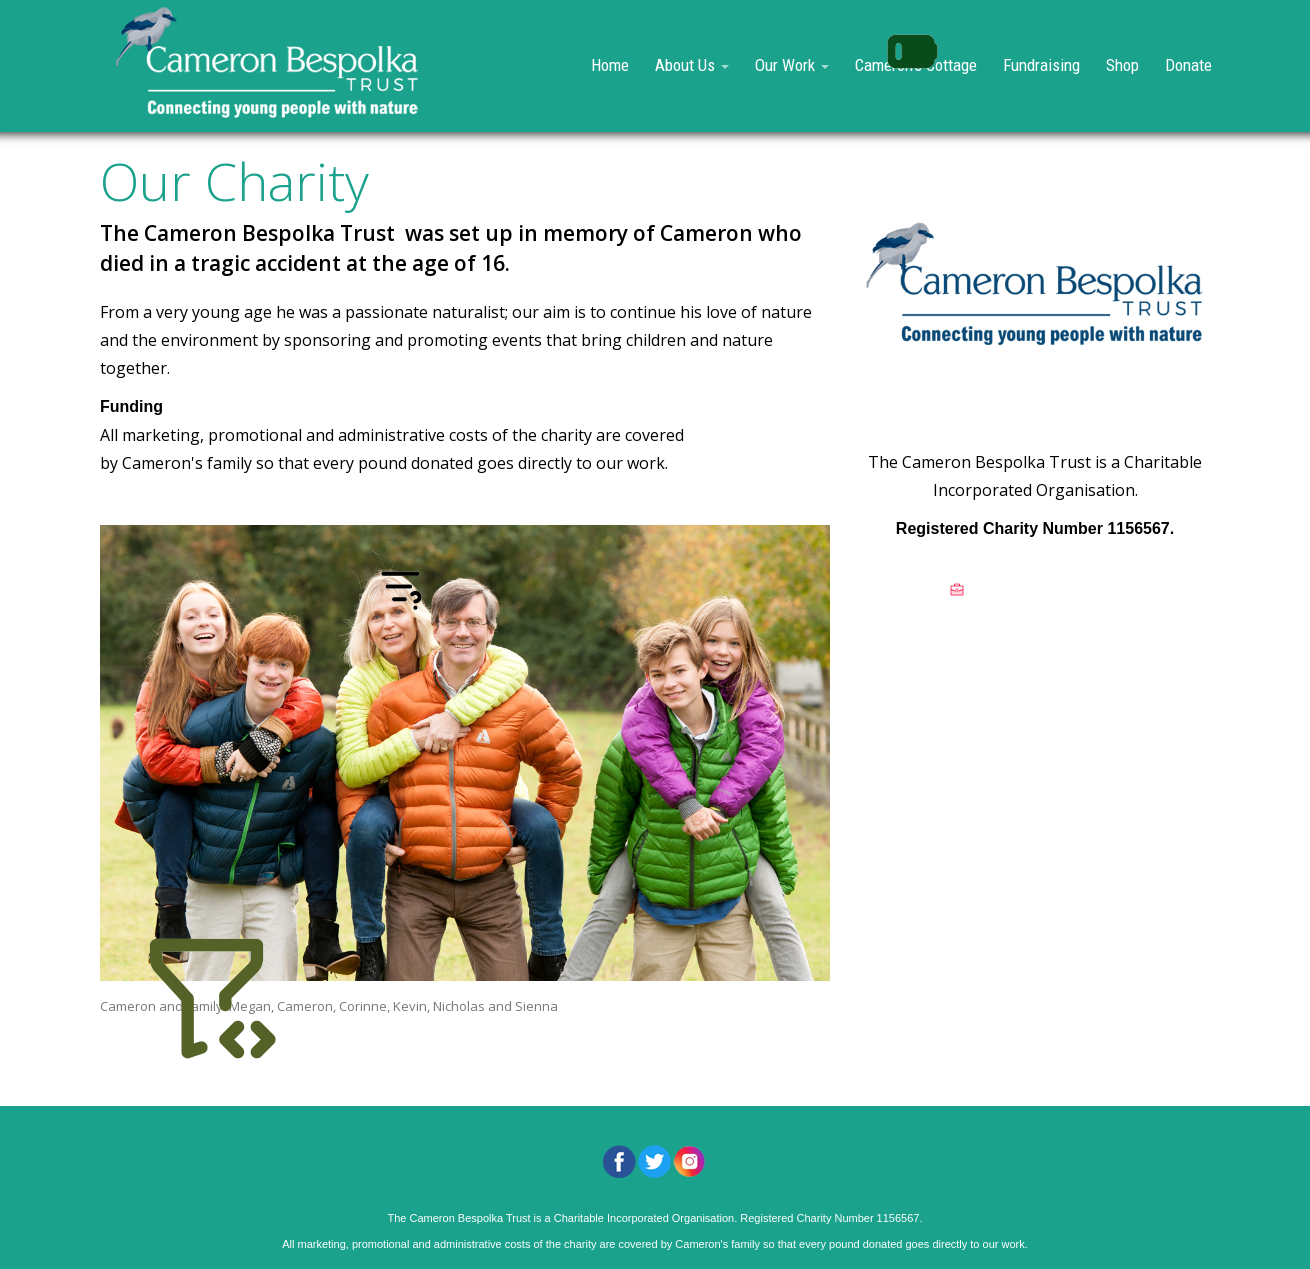  What do you see at coordinates (912, 51) in the screenshot?
I see `indicates low battery level` at bounding box center [912, 51].